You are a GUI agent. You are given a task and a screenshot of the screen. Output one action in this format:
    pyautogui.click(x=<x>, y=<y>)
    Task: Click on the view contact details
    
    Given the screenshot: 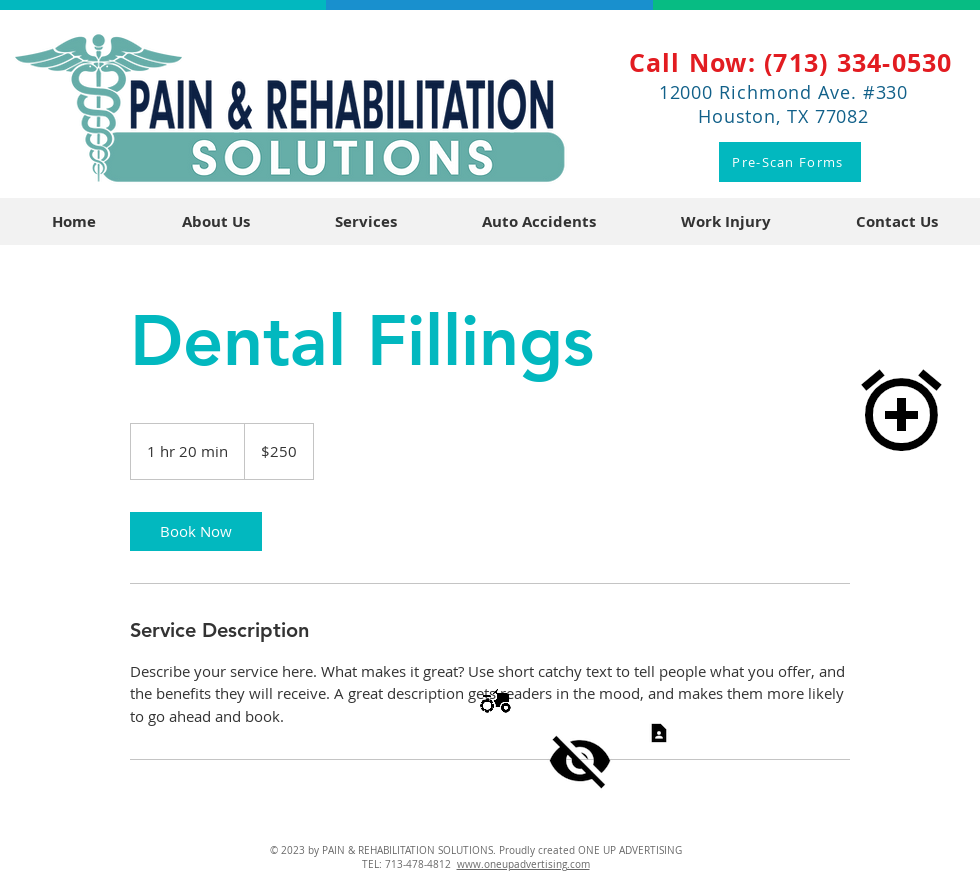 What is the action you would take?
    pyautogui.click(x=659, y=733)
    